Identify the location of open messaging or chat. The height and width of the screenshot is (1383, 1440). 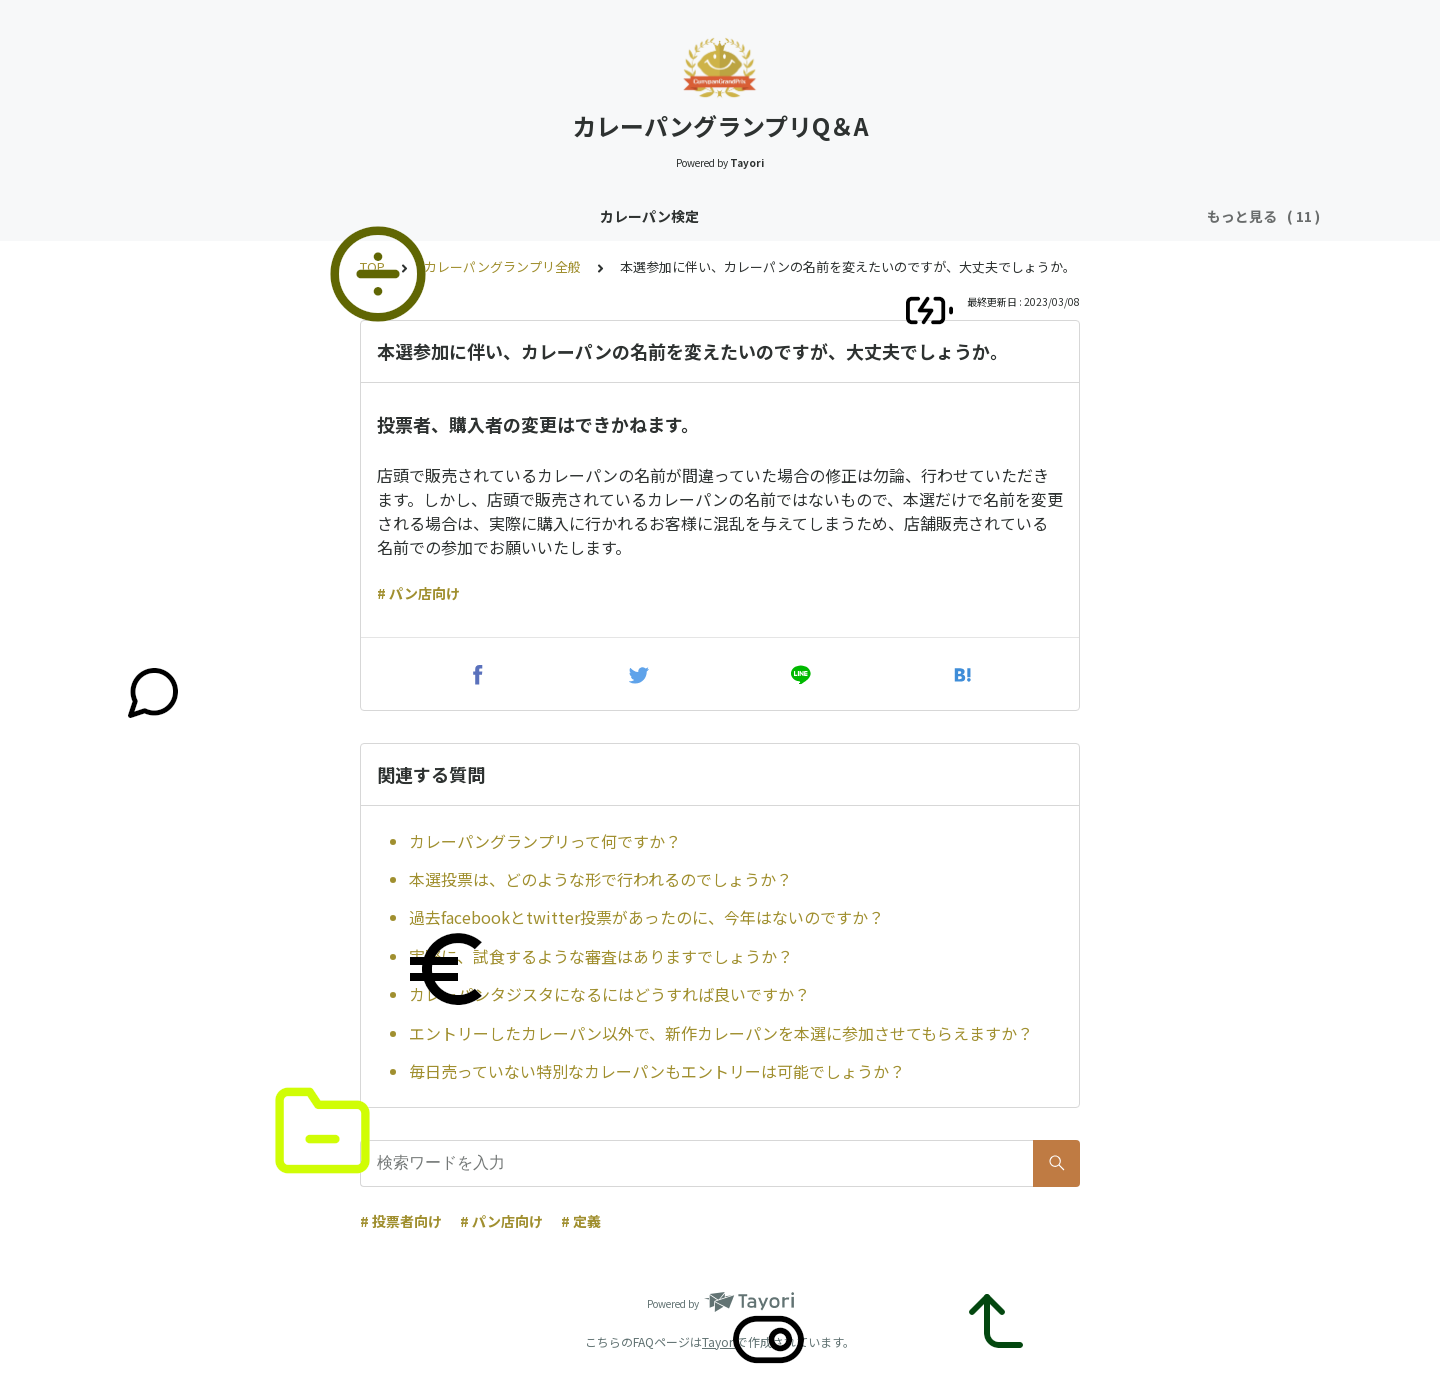
(153, 693).